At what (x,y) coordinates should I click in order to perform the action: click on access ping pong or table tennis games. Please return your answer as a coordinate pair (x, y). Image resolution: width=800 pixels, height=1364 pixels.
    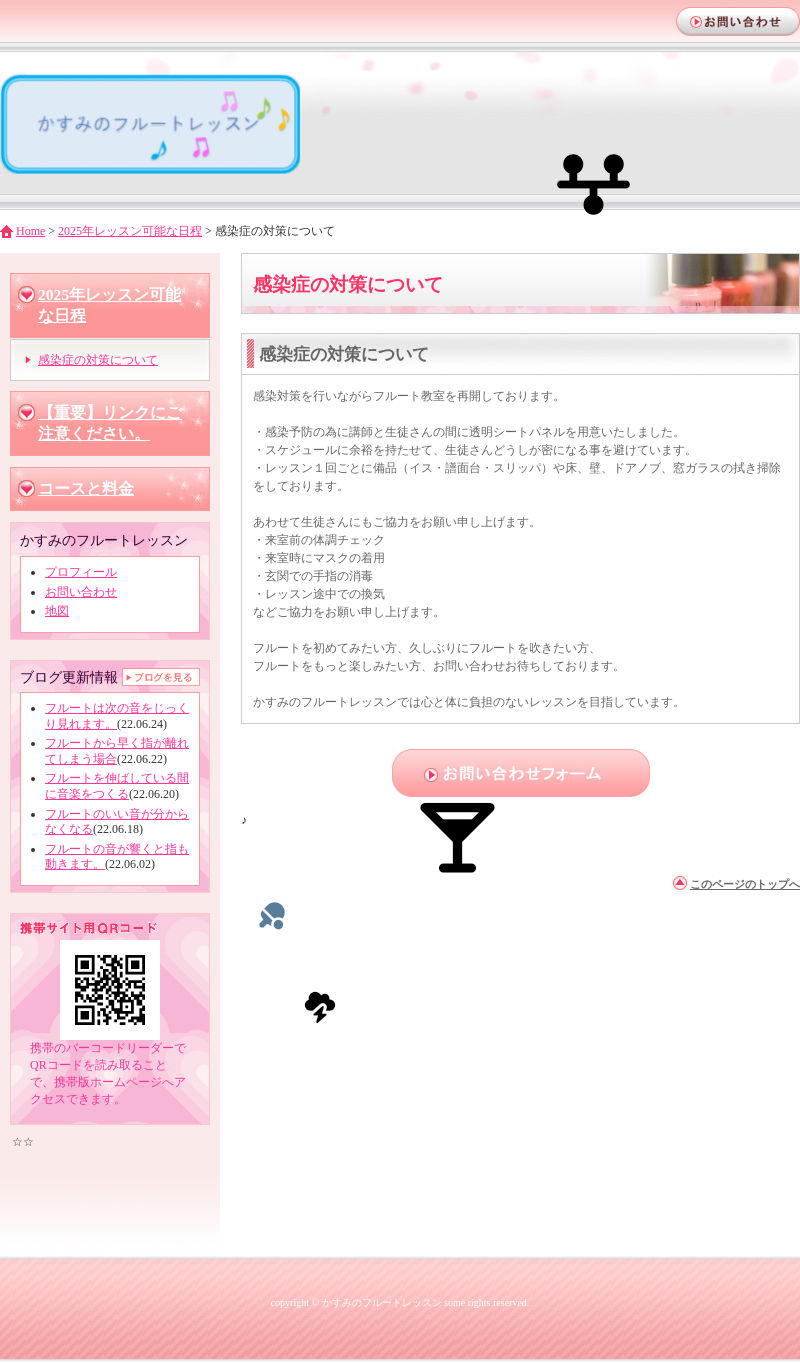
    Looking at the image, I should click on (272, 915).